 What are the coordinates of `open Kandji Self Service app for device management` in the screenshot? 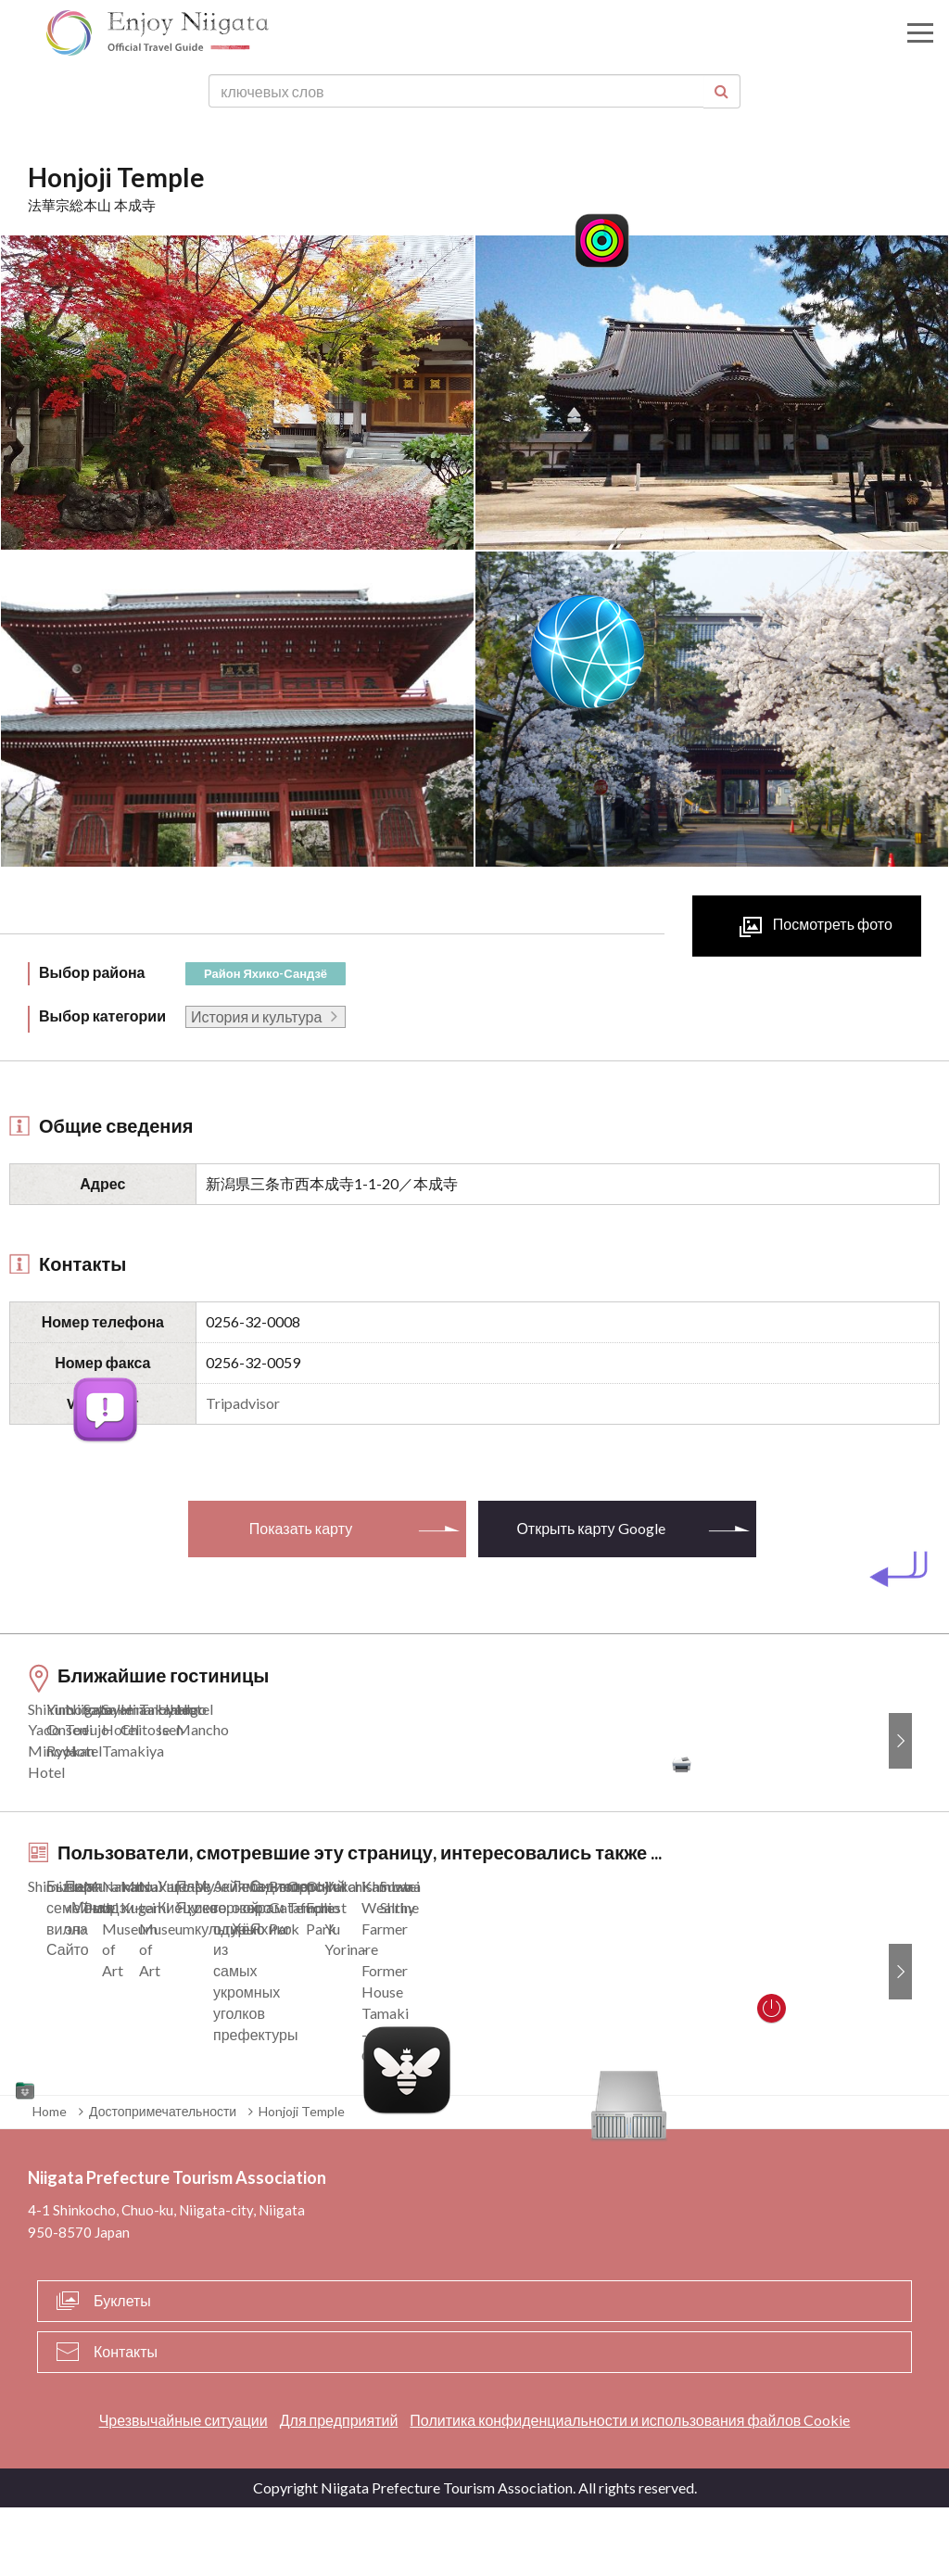 It's located at (407, 2070).